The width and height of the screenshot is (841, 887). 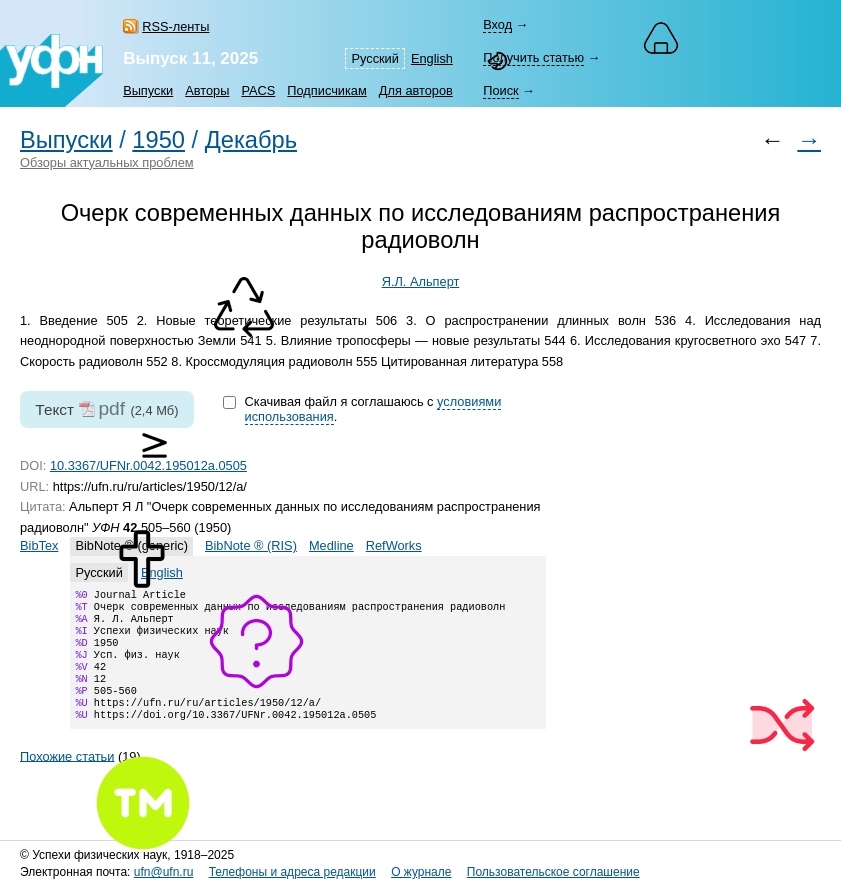 What do you see at coordinates (781, 725) in the screenshot?
I see `shuffle playlist or queue order` at bounding box center [781, 725].